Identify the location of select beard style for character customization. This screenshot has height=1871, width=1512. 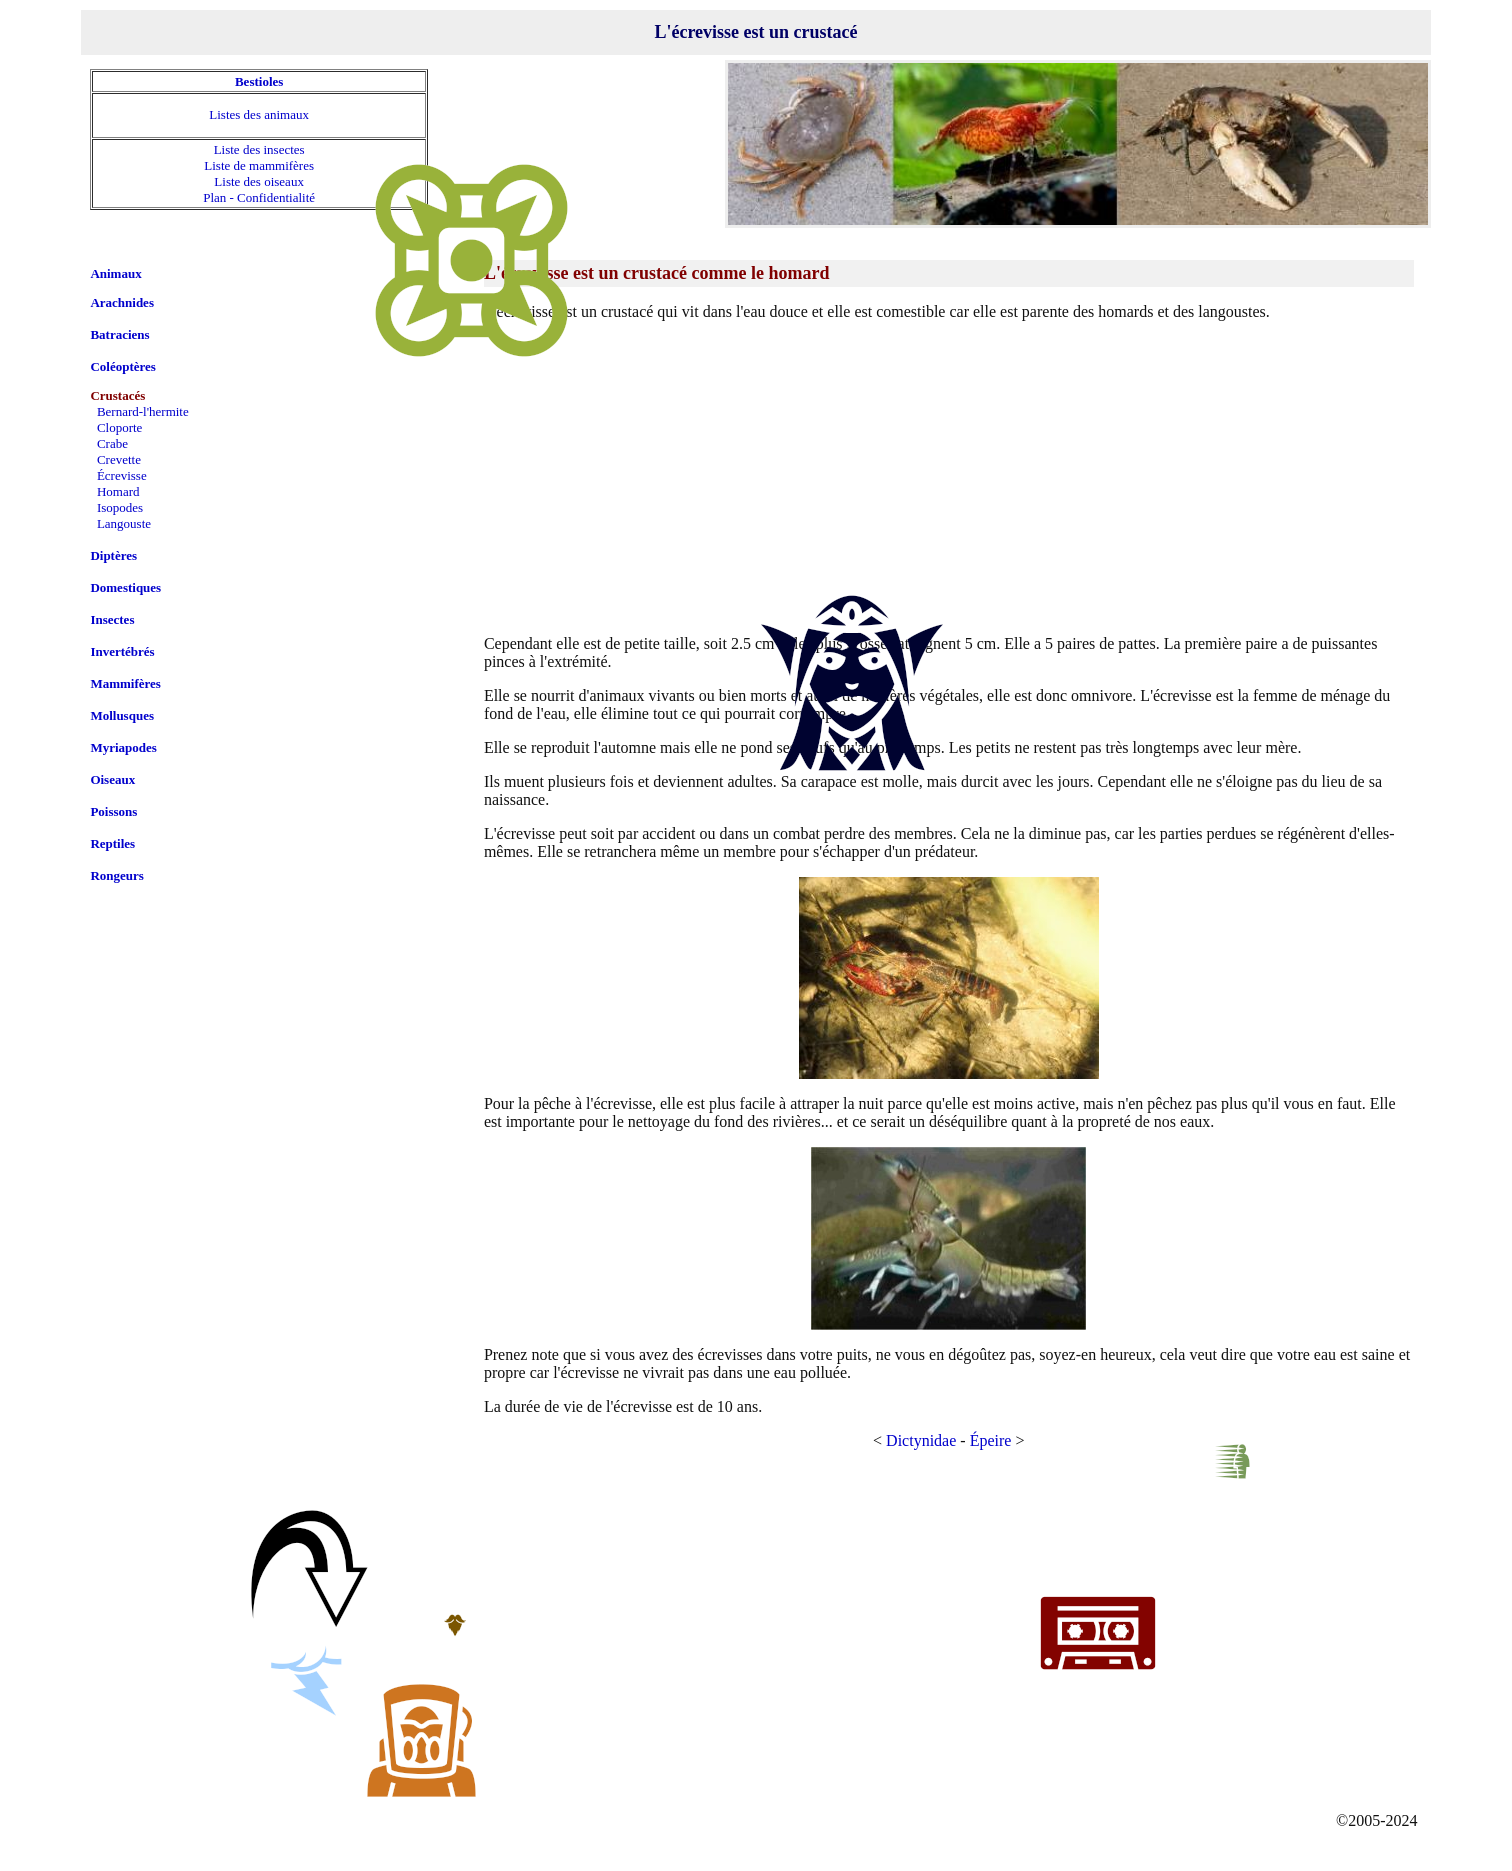
(455, 1625).